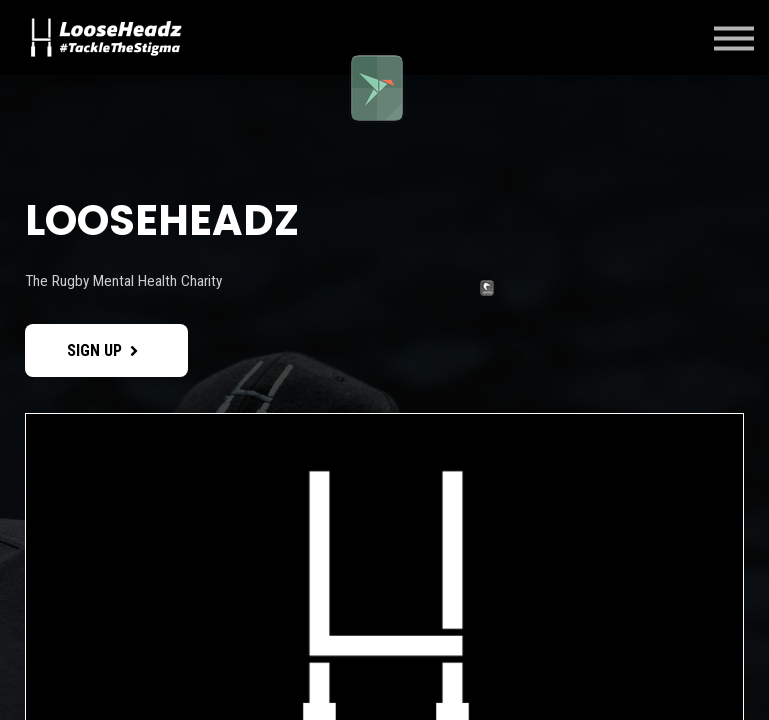 This screenshot has width=769, height=720. Describe the element at coordinates (377, 88) in the screenshot. I see `a snap package file for linux software installation` at that location.